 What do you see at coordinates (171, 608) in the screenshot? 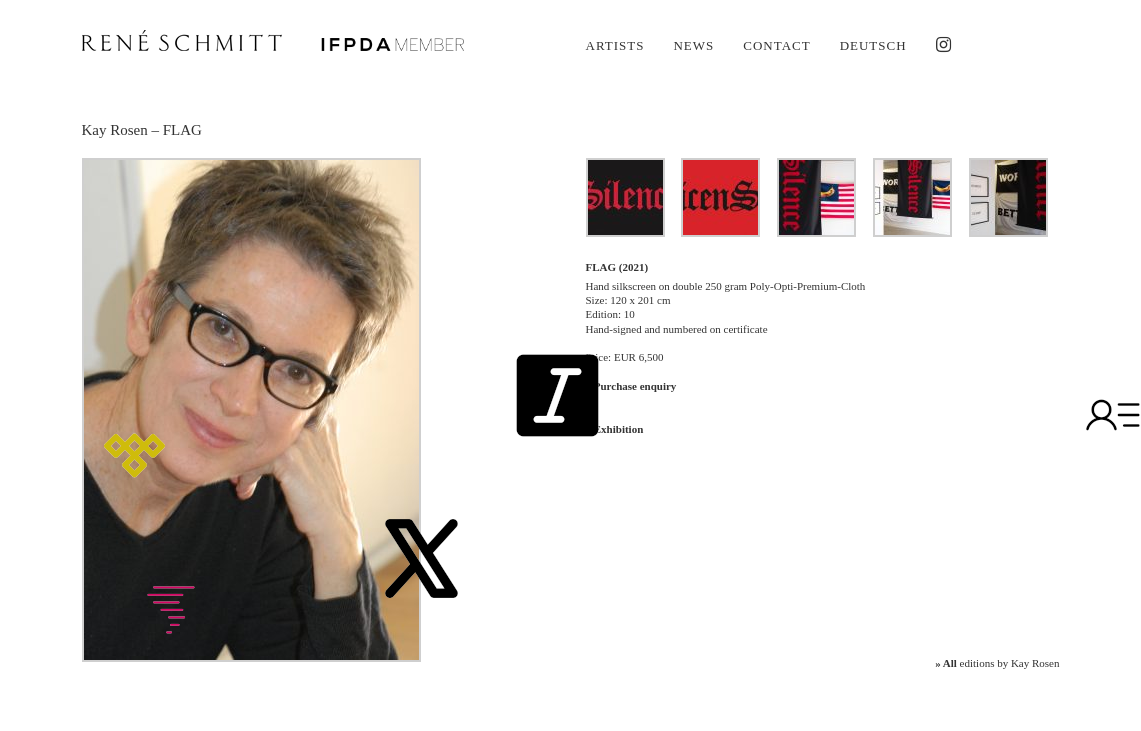
I see `indicates severe weather alert or tornado warning` at bounding box center [171, 608].